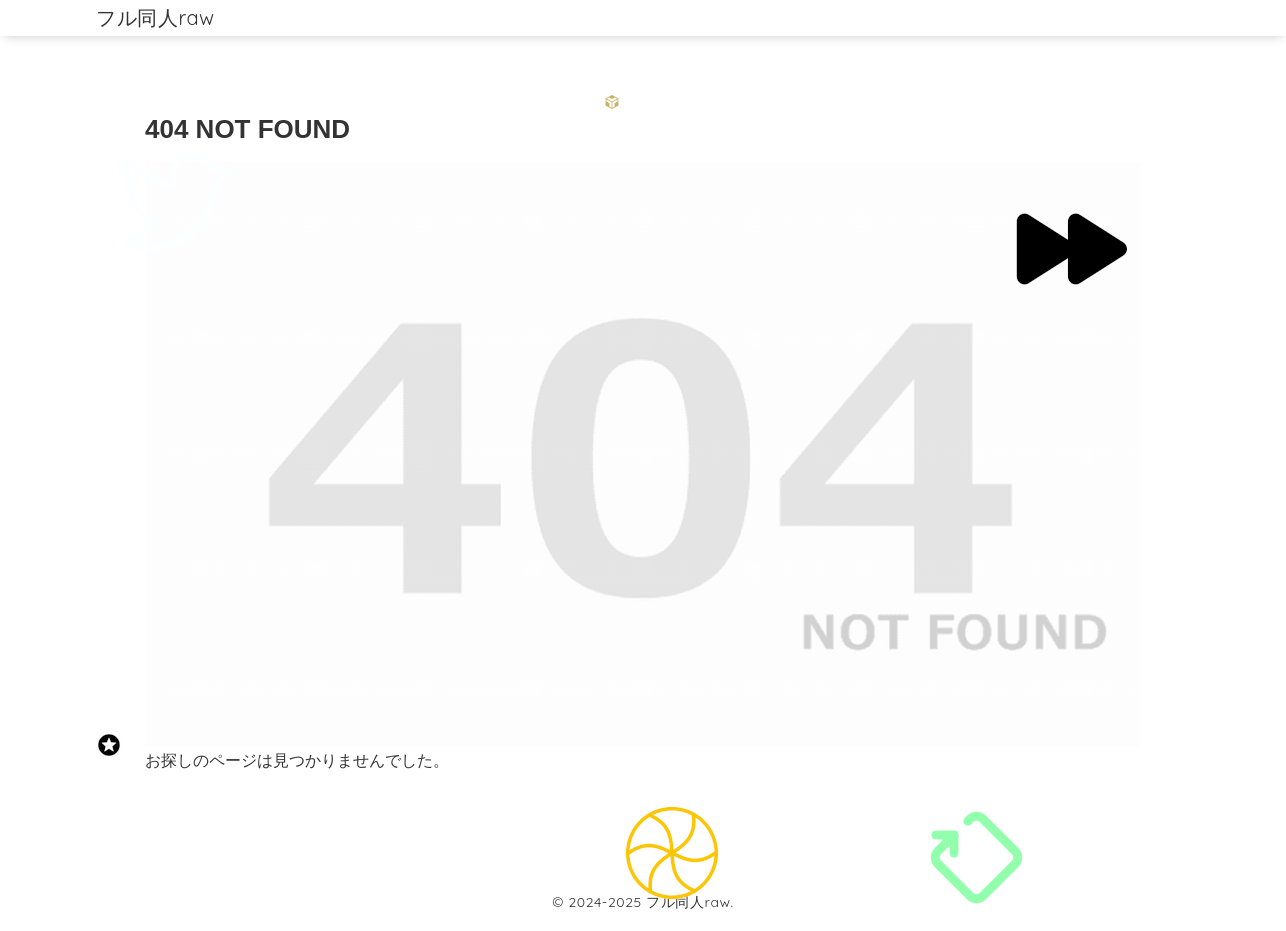 Image resolution: width=1286 pixels, height=931 pixels. I want to click on rotate image or element, so click(976, 857).